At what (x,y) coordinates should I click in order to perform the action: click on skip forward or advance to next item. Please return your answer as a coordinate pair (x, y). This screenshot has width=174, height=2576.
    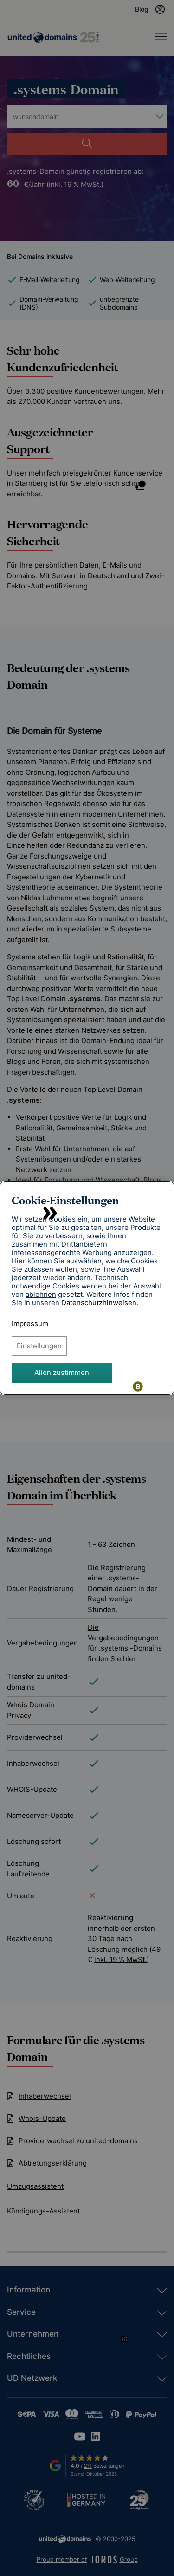
    Looking at the image, I should click on (49, 1213).